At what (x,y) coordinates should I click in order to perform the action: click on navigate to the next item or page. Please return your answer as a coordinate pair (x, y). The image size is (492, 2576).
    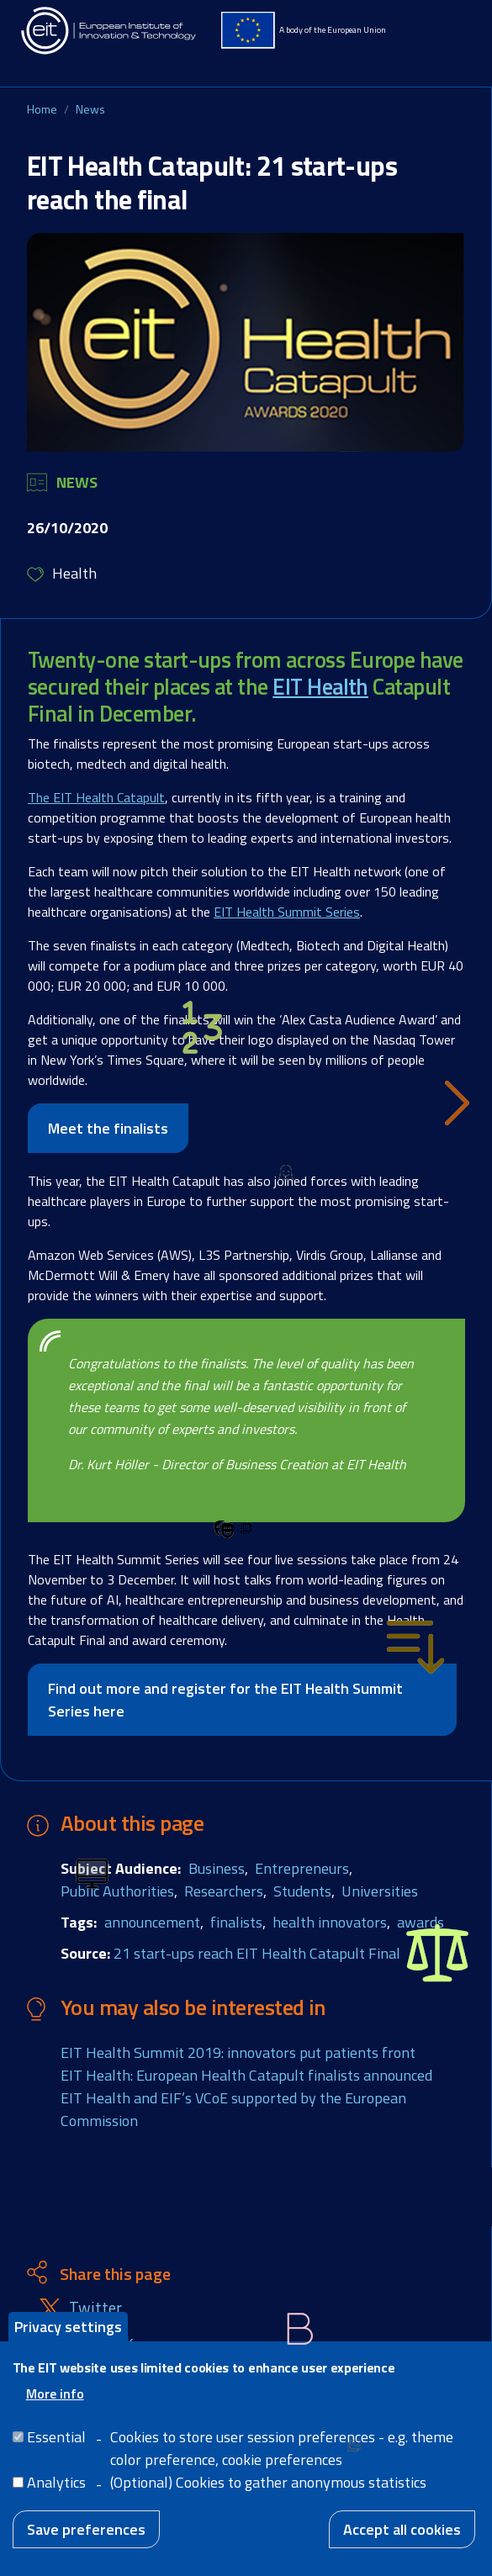
    Looking at the image, I should click on (457, 1103).